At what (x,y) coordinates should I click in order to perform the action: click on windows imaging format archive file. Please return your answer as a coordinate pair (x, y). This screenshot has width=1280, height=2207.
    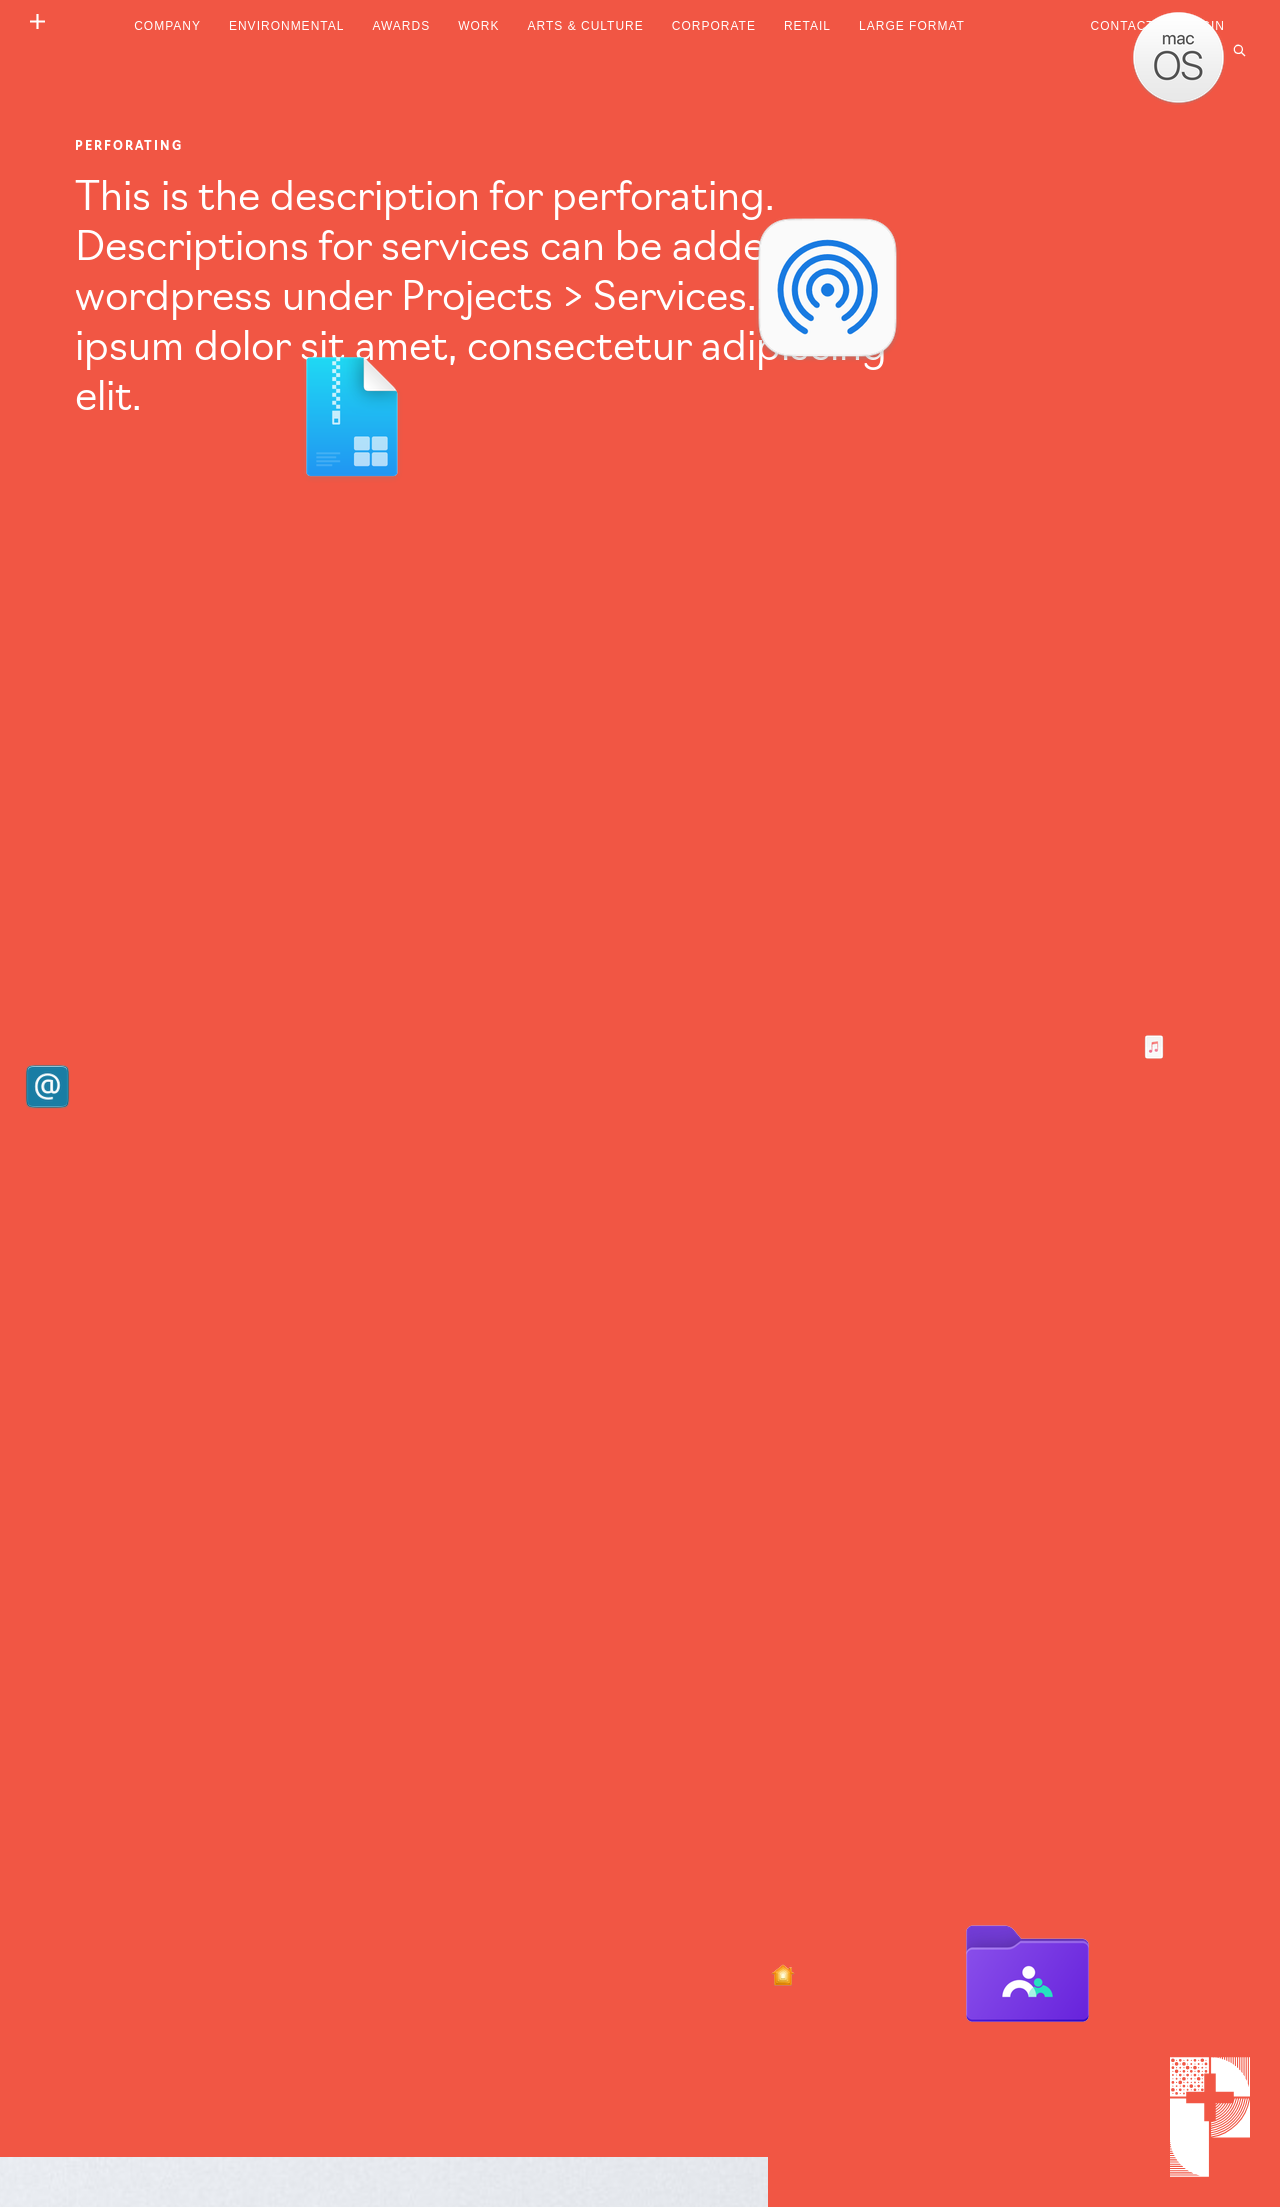
    Looking at the image, I should click on (352, 419).